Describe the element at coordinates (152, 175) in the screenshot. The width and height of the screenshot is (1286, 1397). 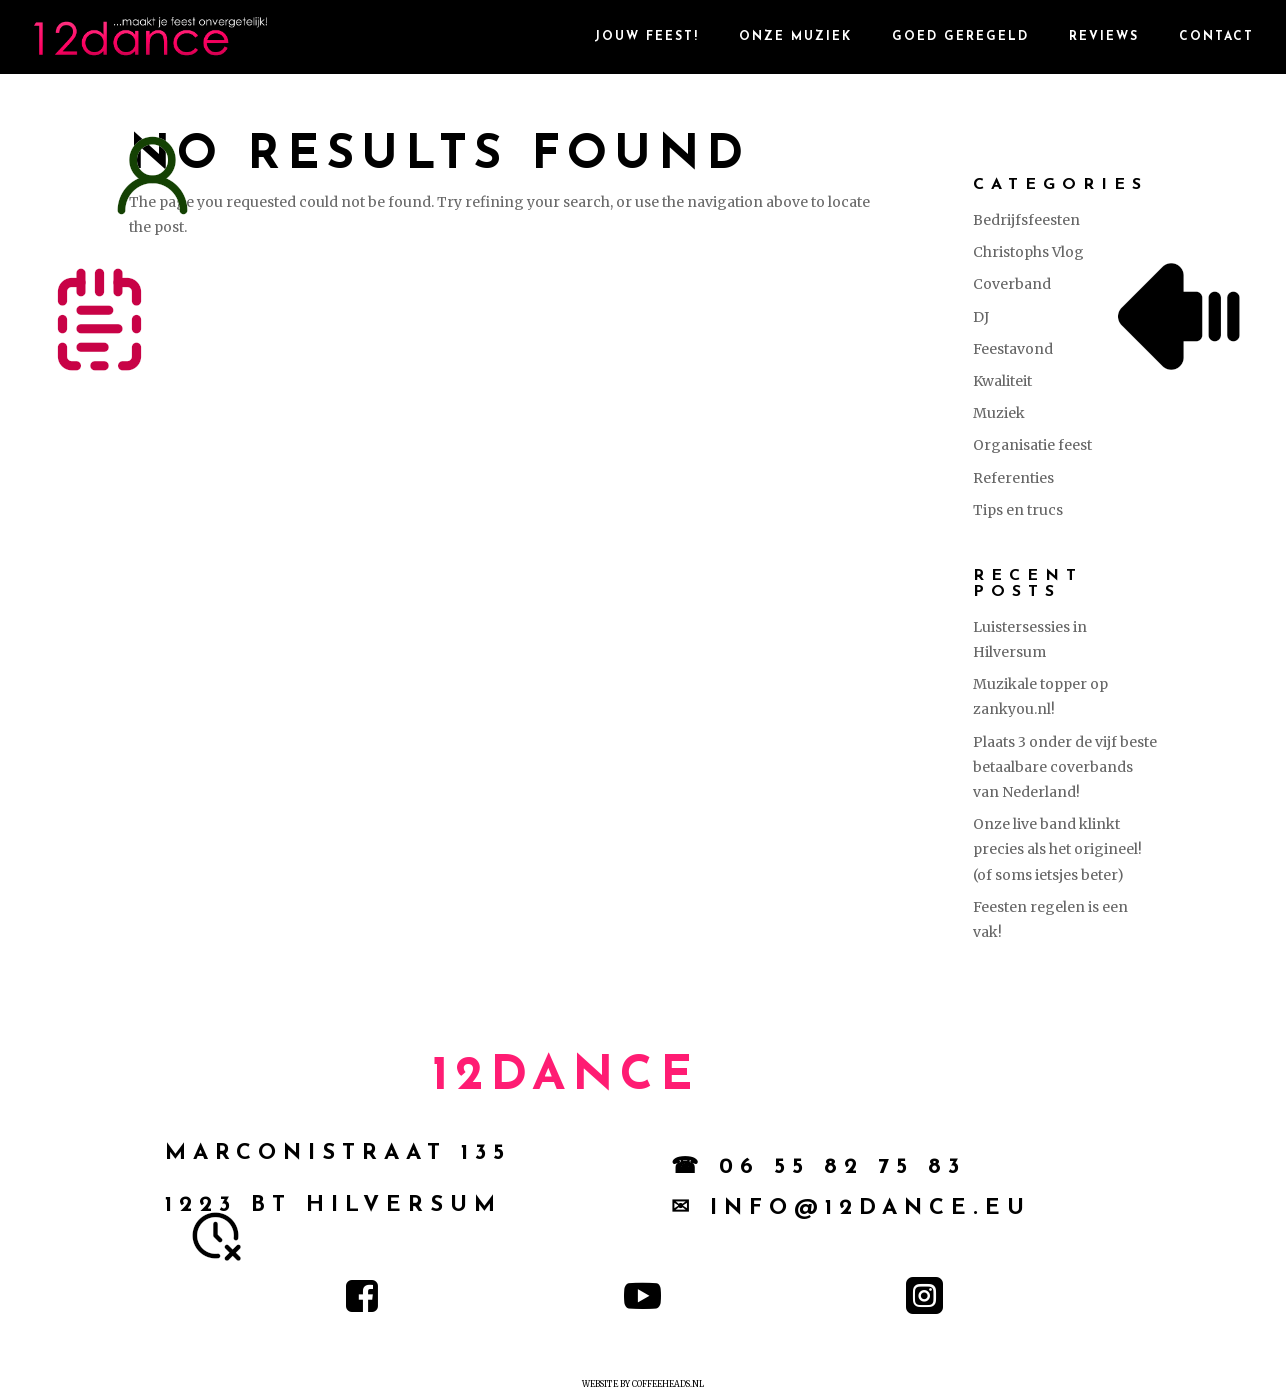
I see `view your profile` at that location.